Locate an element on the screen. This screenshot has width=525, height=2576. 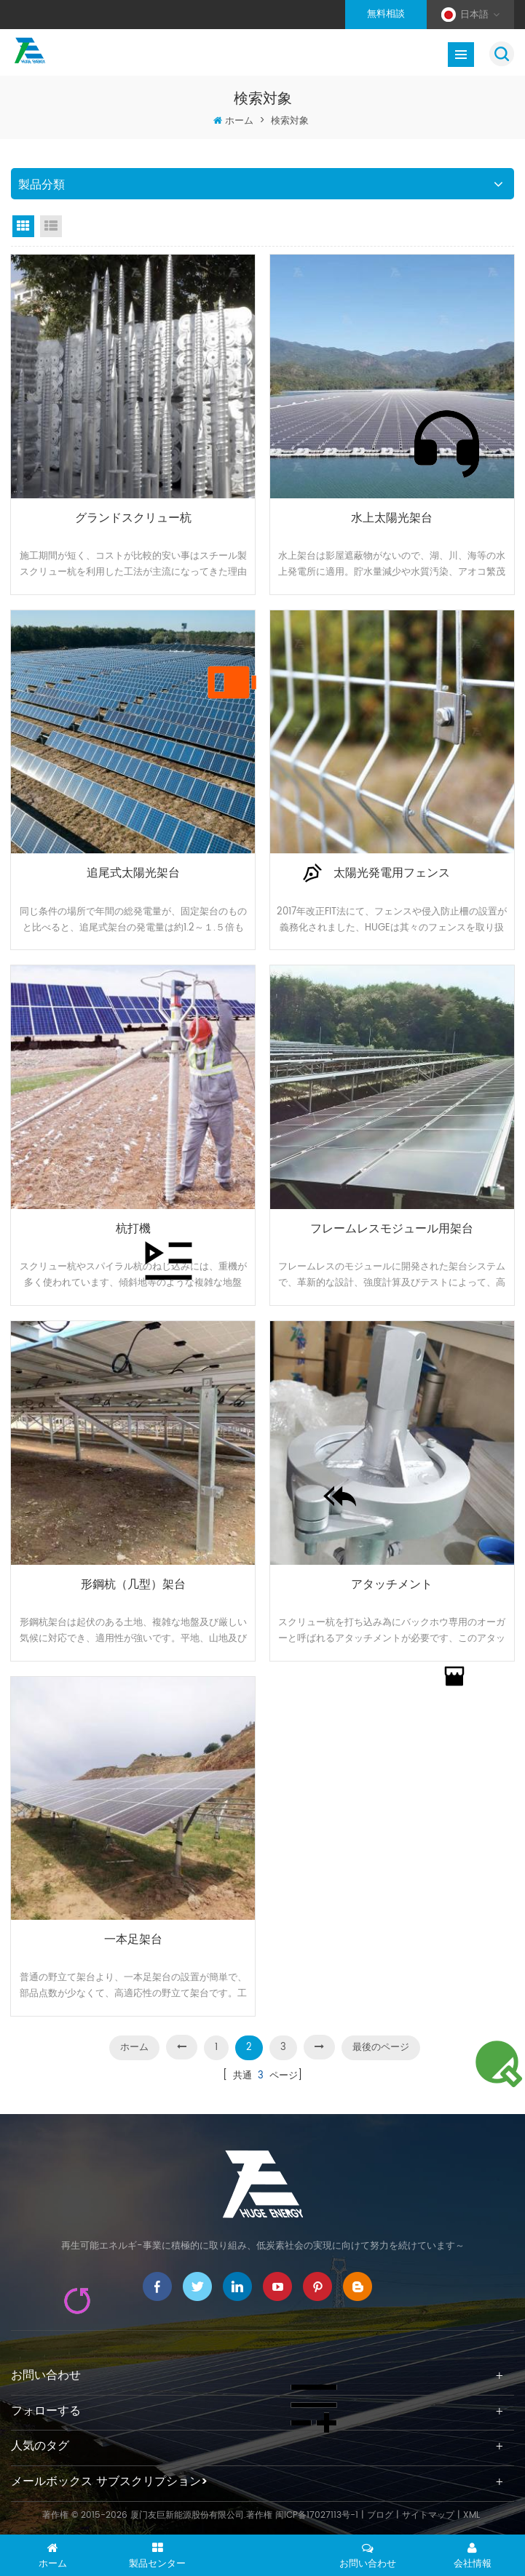
access the online store or marketplace is located at coordinates (454, 1676).